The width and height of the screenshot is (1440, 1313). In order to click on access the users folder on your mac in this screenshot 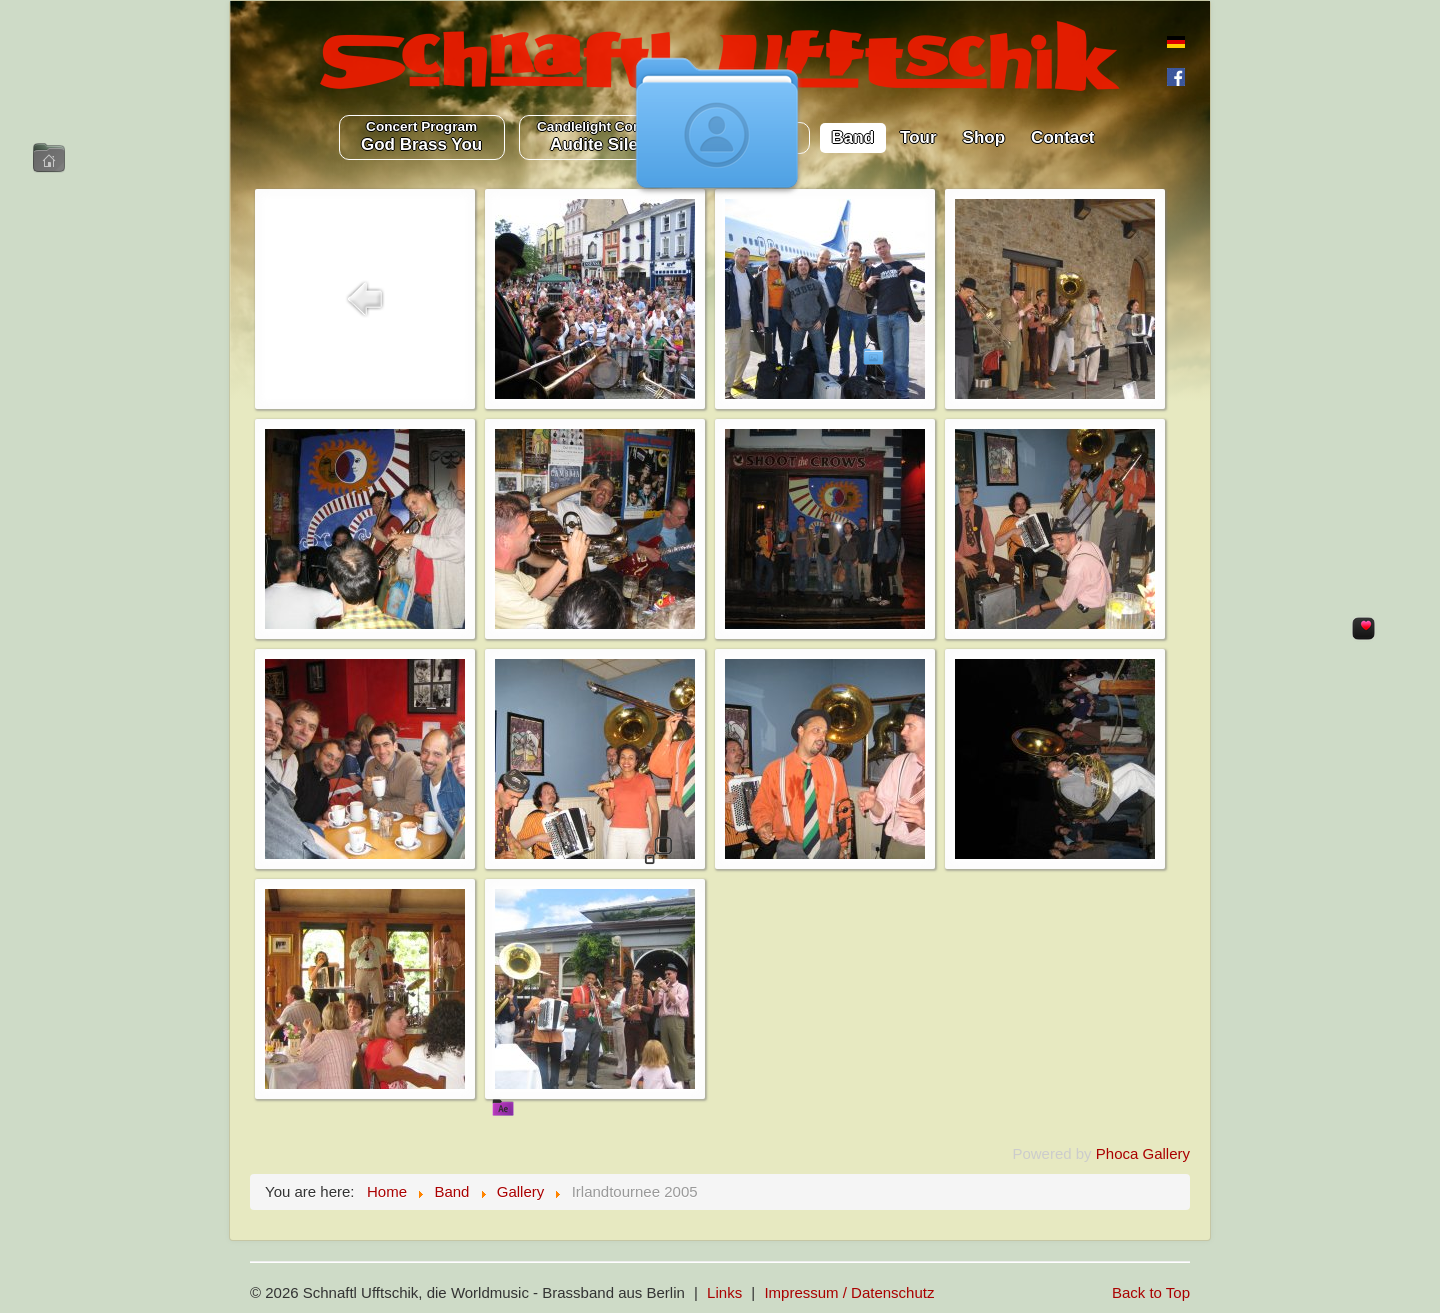, I will do `click(717, 123)`.